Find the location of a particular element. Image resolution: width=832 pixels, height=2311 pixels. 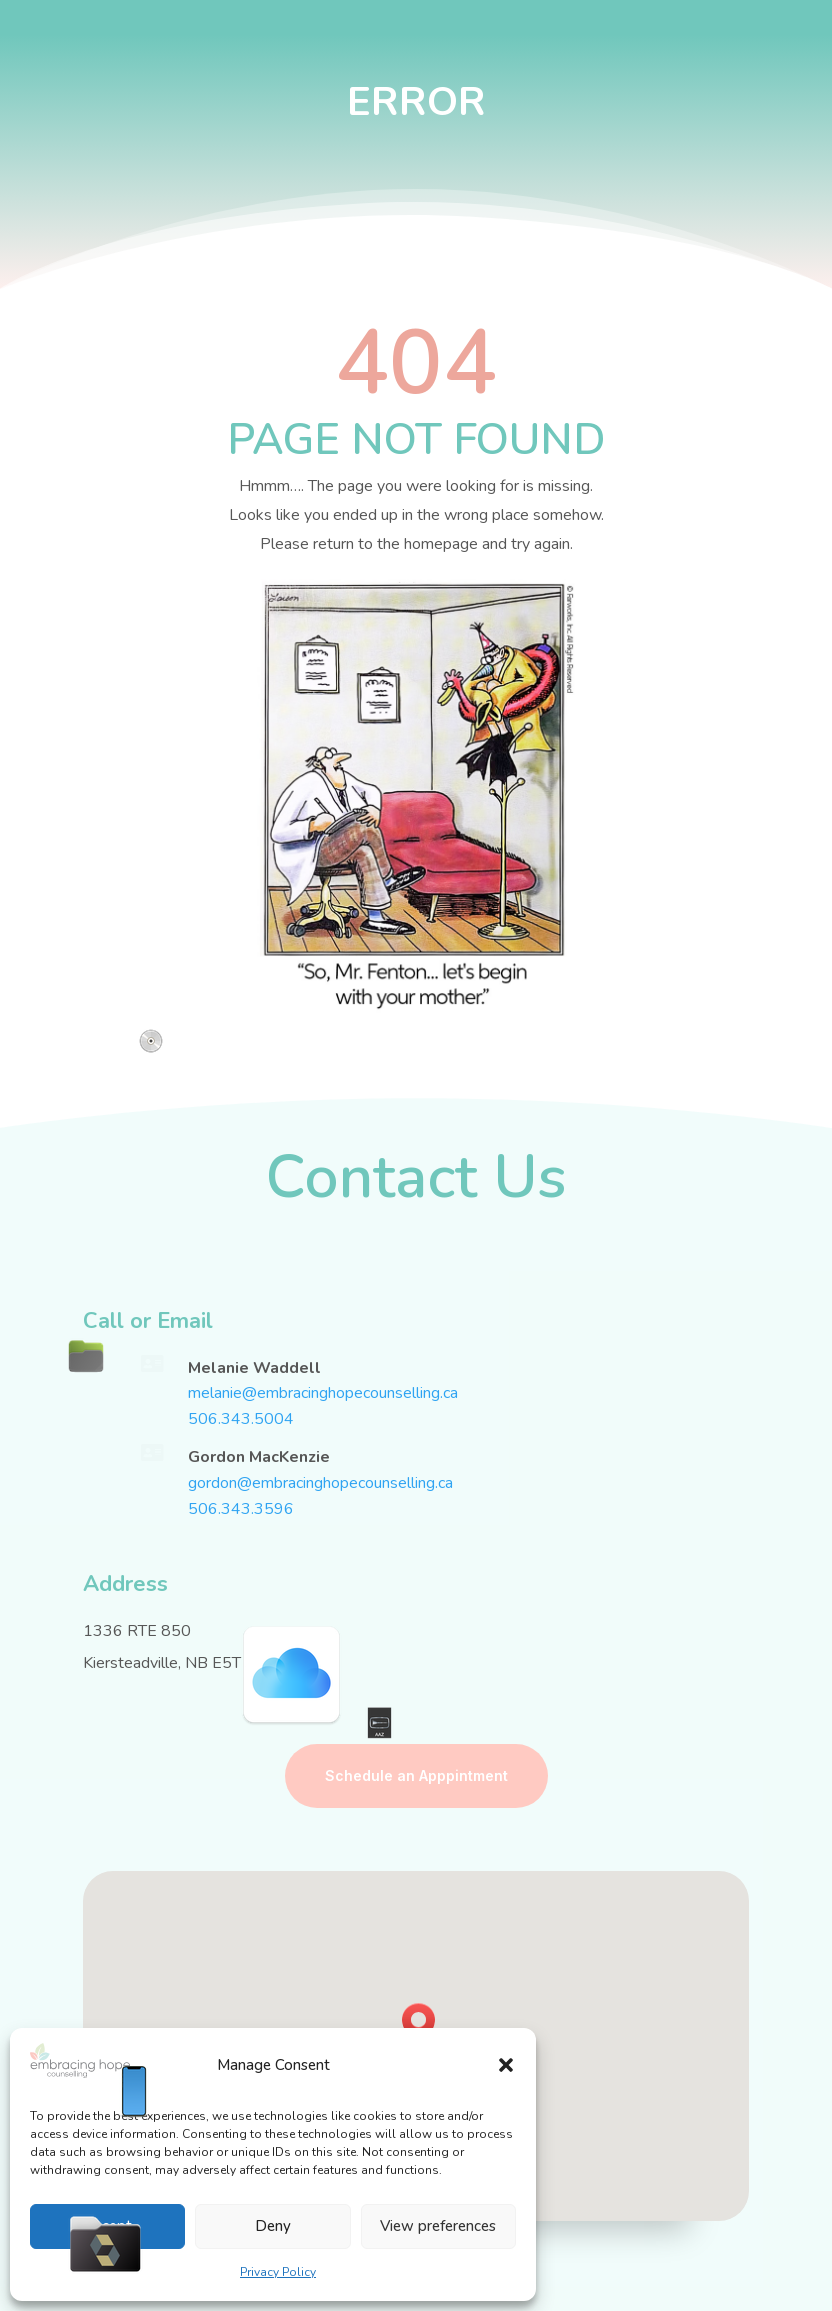

iPhone 12 mini device icon is located at coordinates (134, 2092).